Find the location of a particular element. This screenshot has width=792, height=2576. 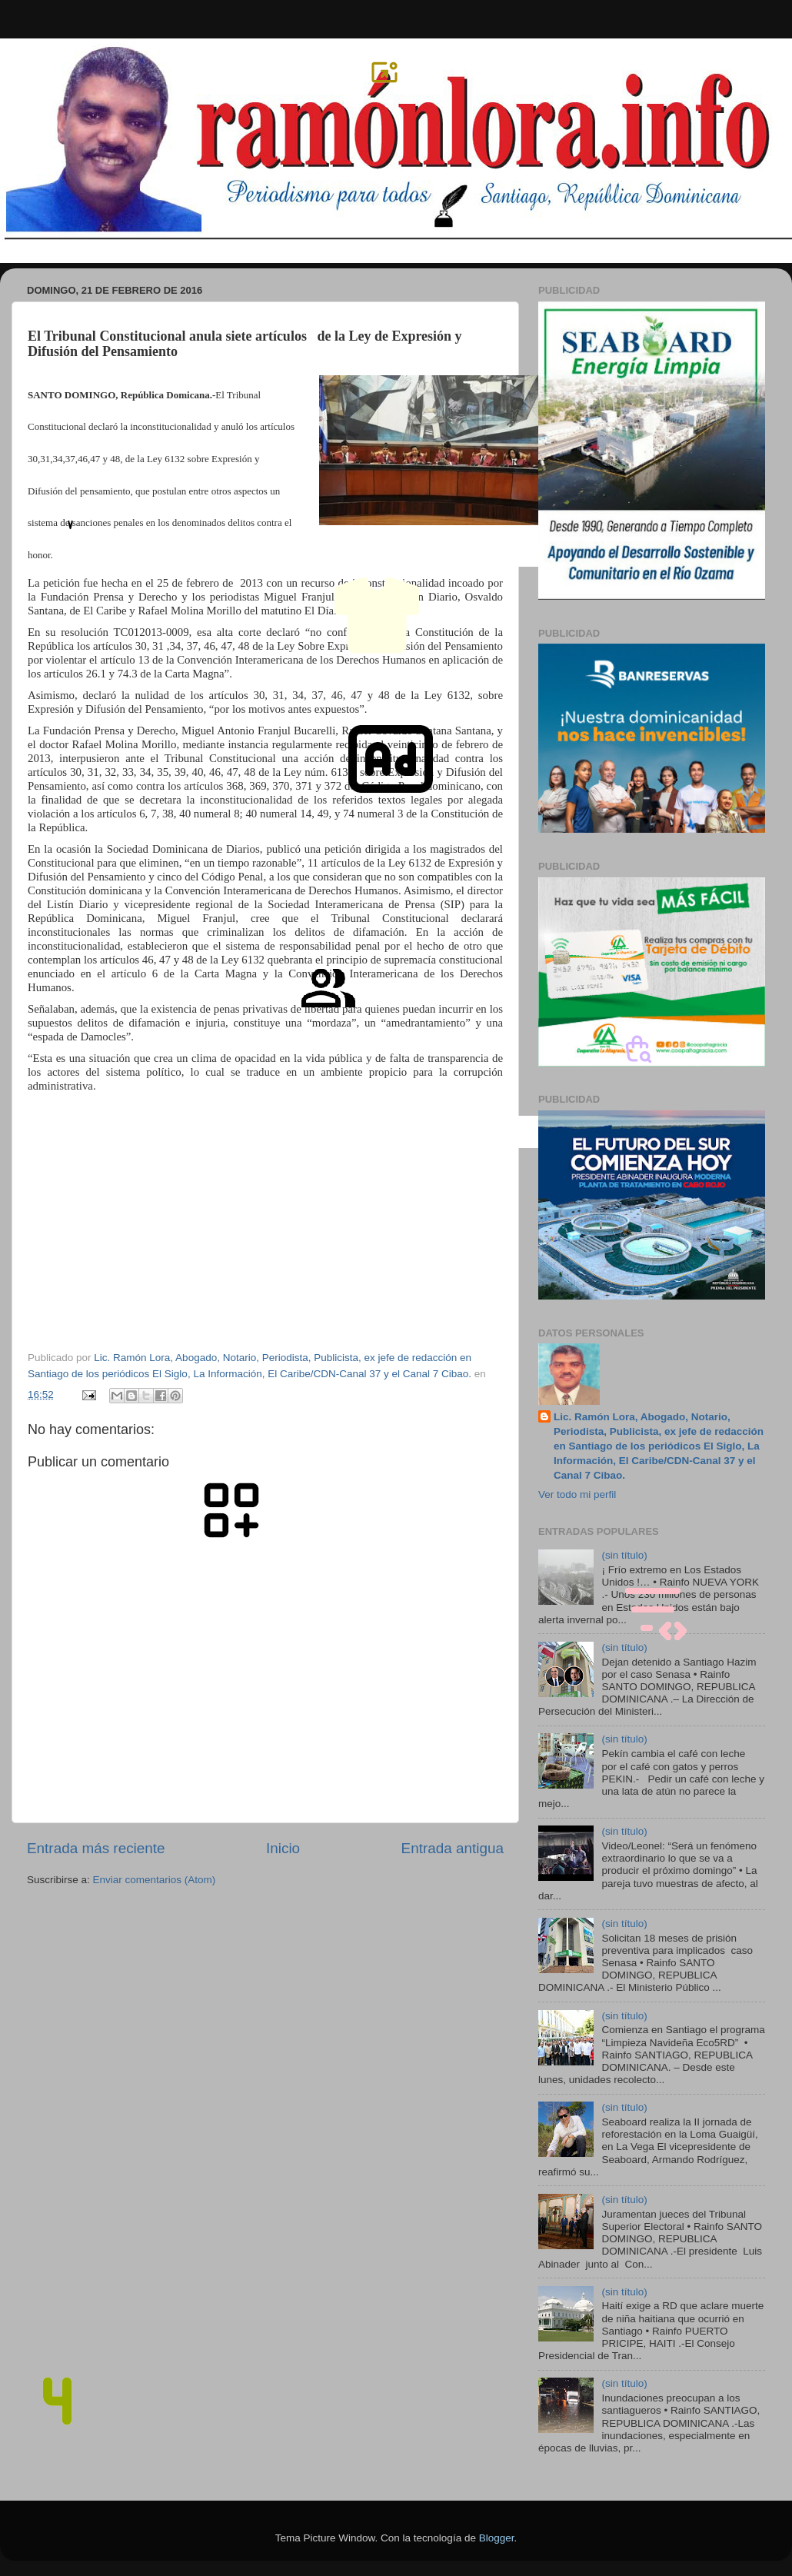

indicates sponsored or advertising content is located at coordinates (391, 759).